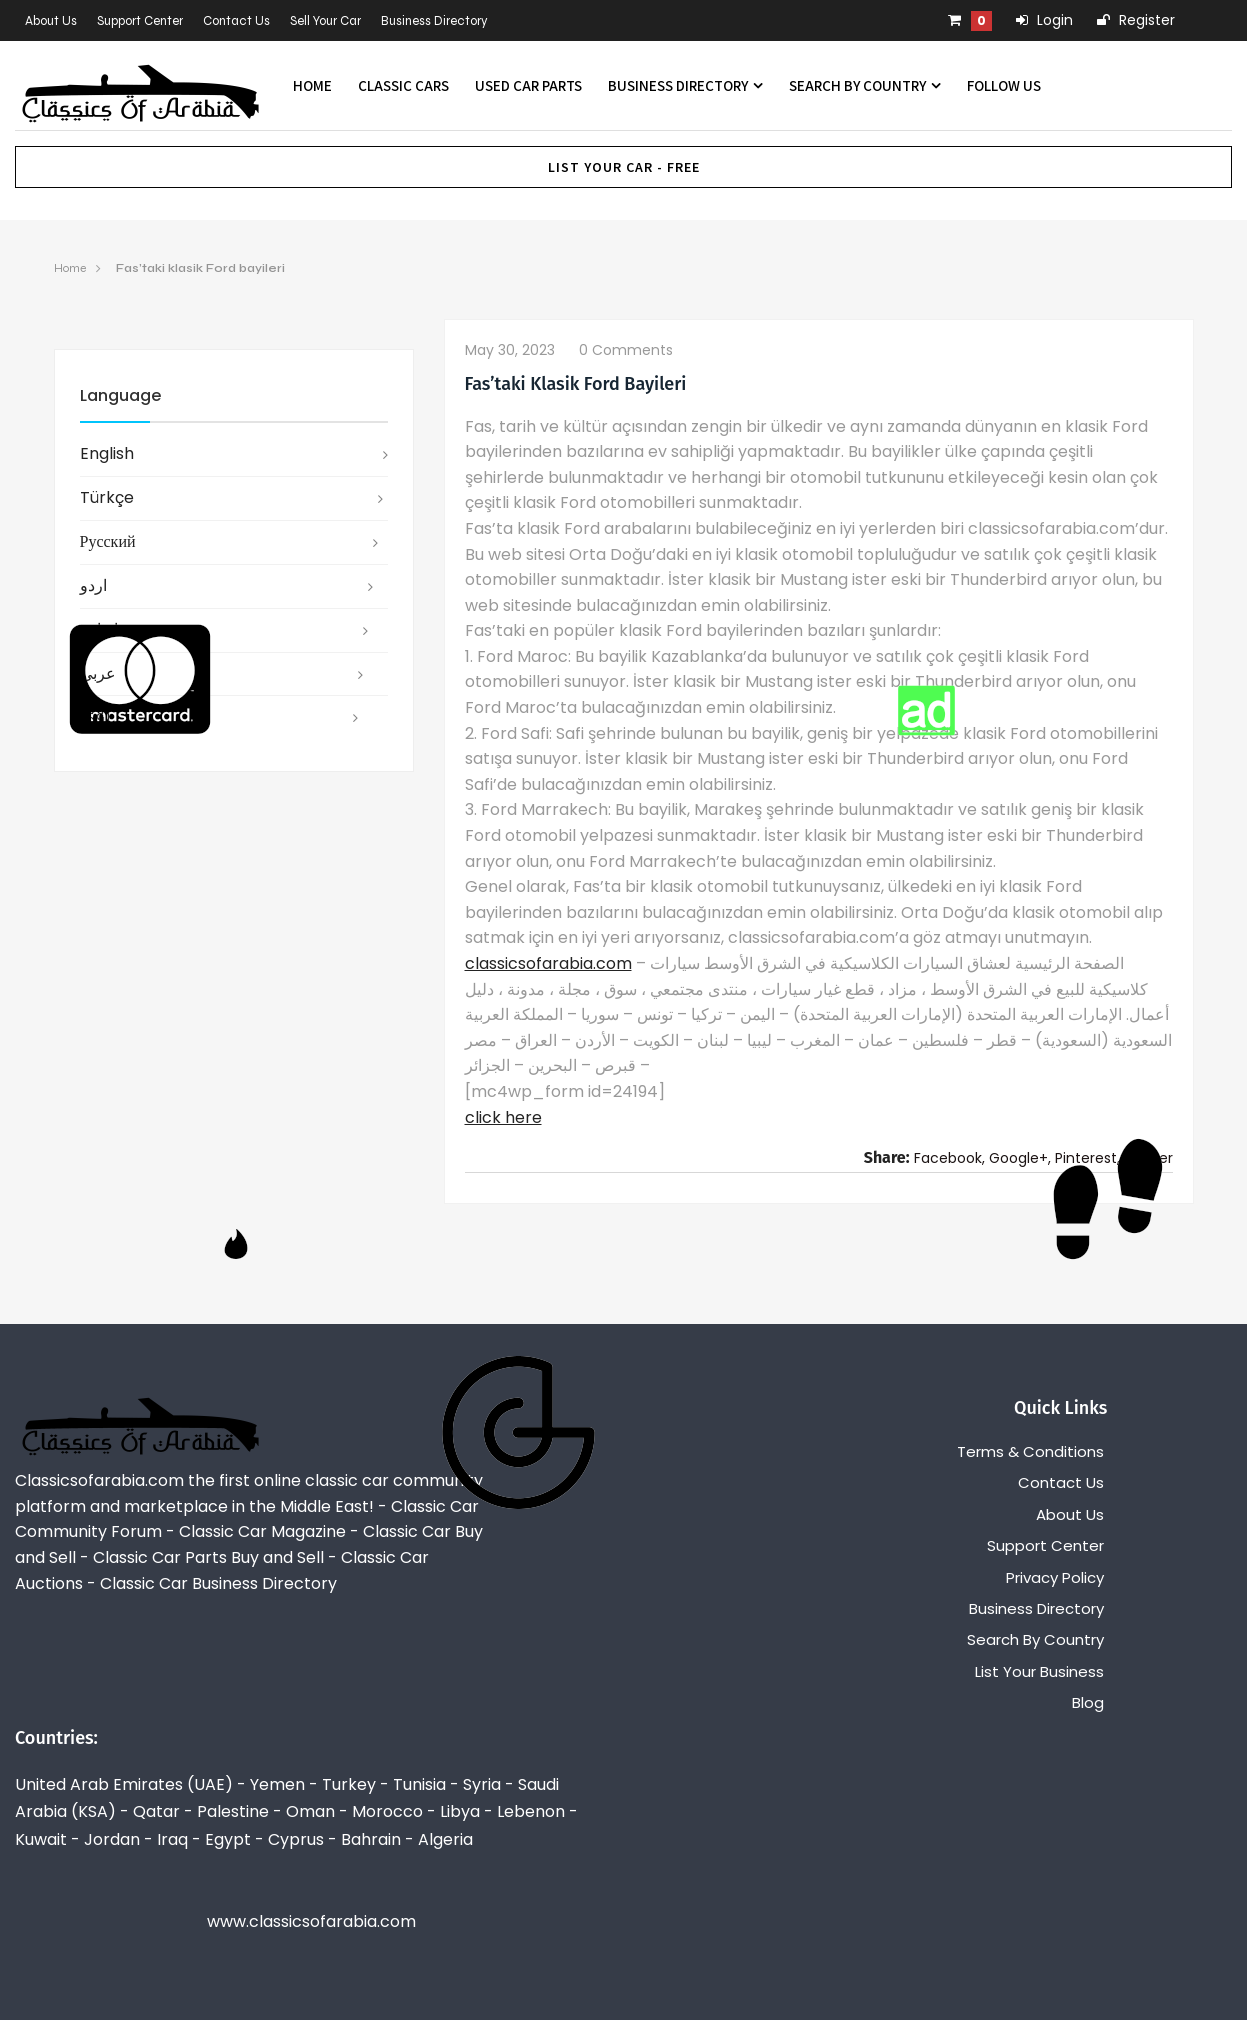 This screenshot has width=1247, height=2020. What do you see at coordinates (140, 679) in the screenshot?
I see `pay with mastercard` at bounding box center [140, 679].